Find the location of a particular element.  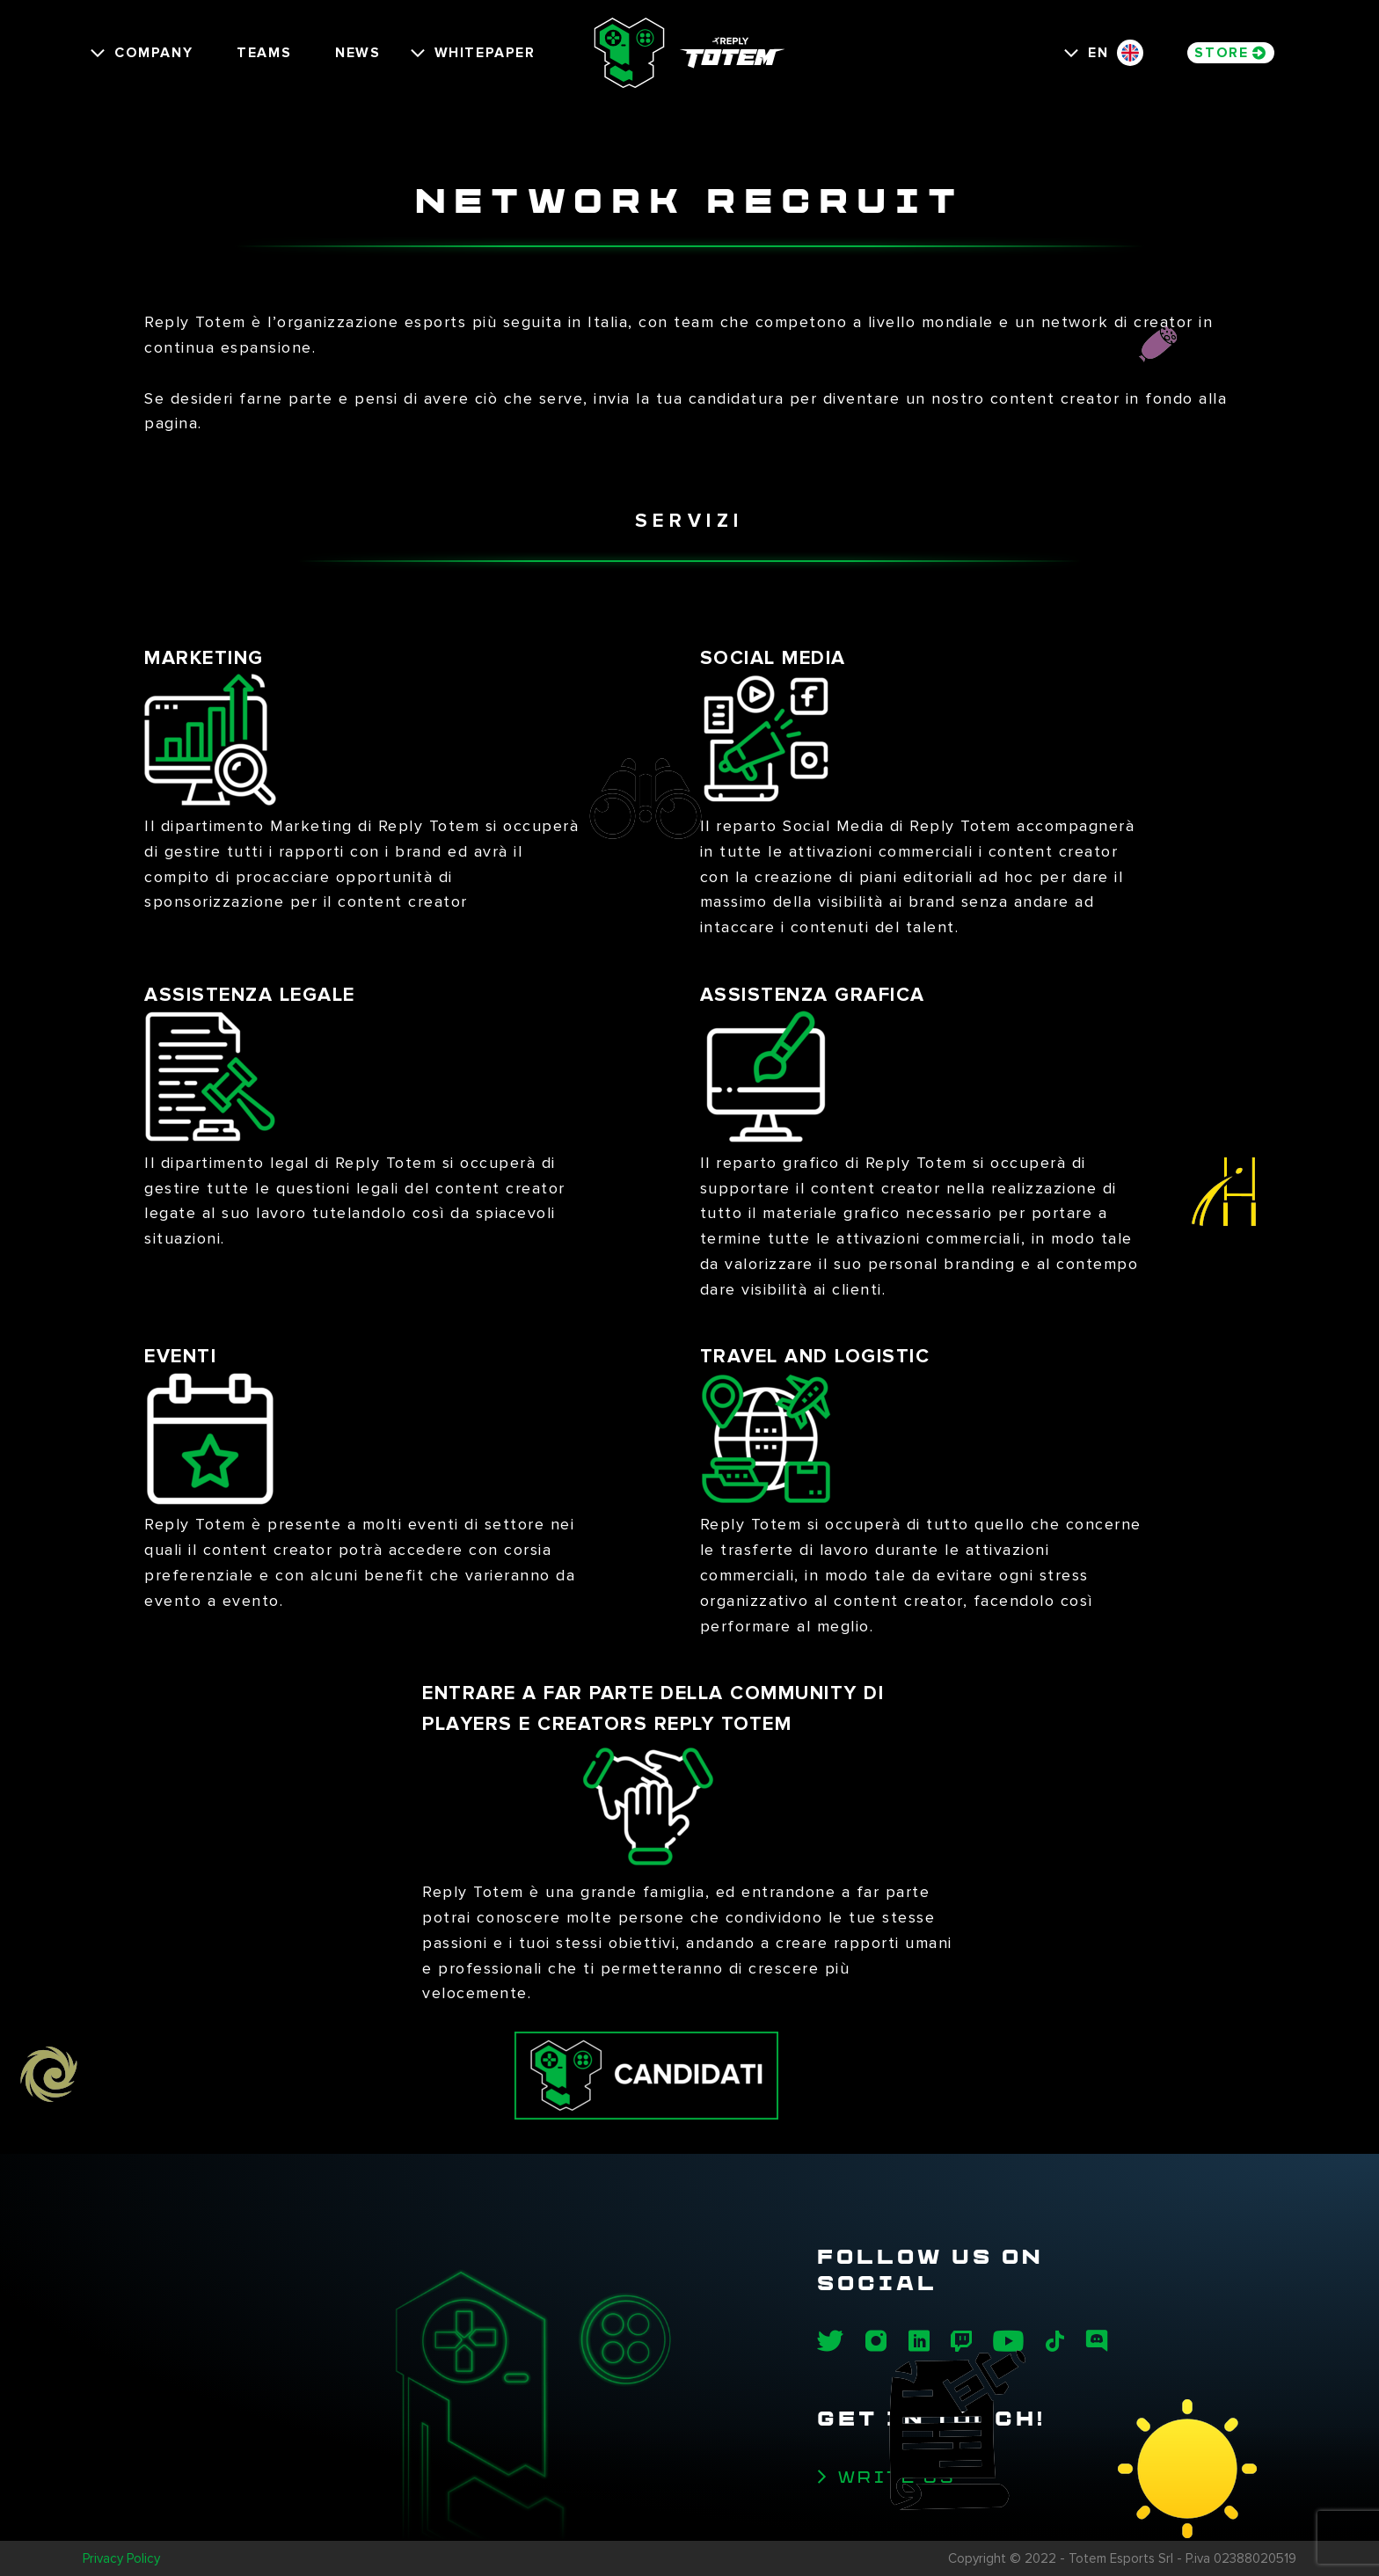

pin or mark an important note is located at coordinates (951, 2430).